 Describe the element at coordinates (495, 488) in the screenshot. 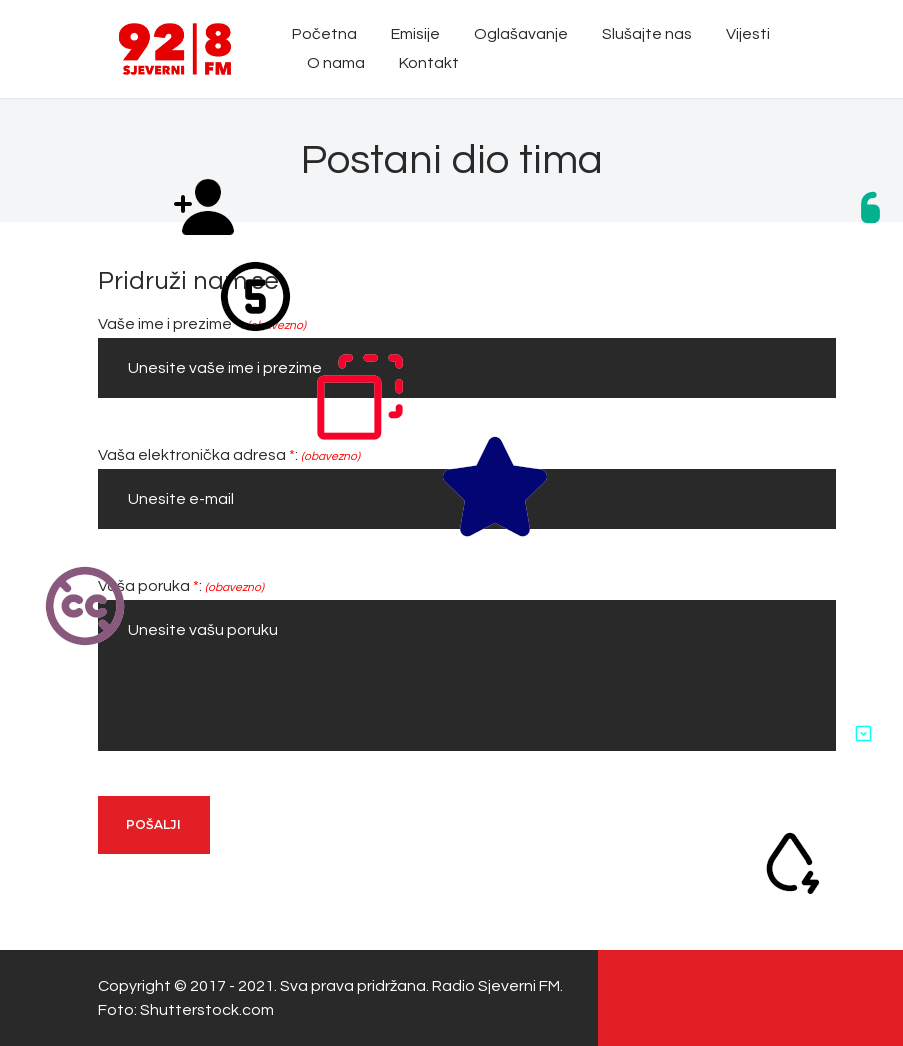

I see `mark item as favorite` at that location.